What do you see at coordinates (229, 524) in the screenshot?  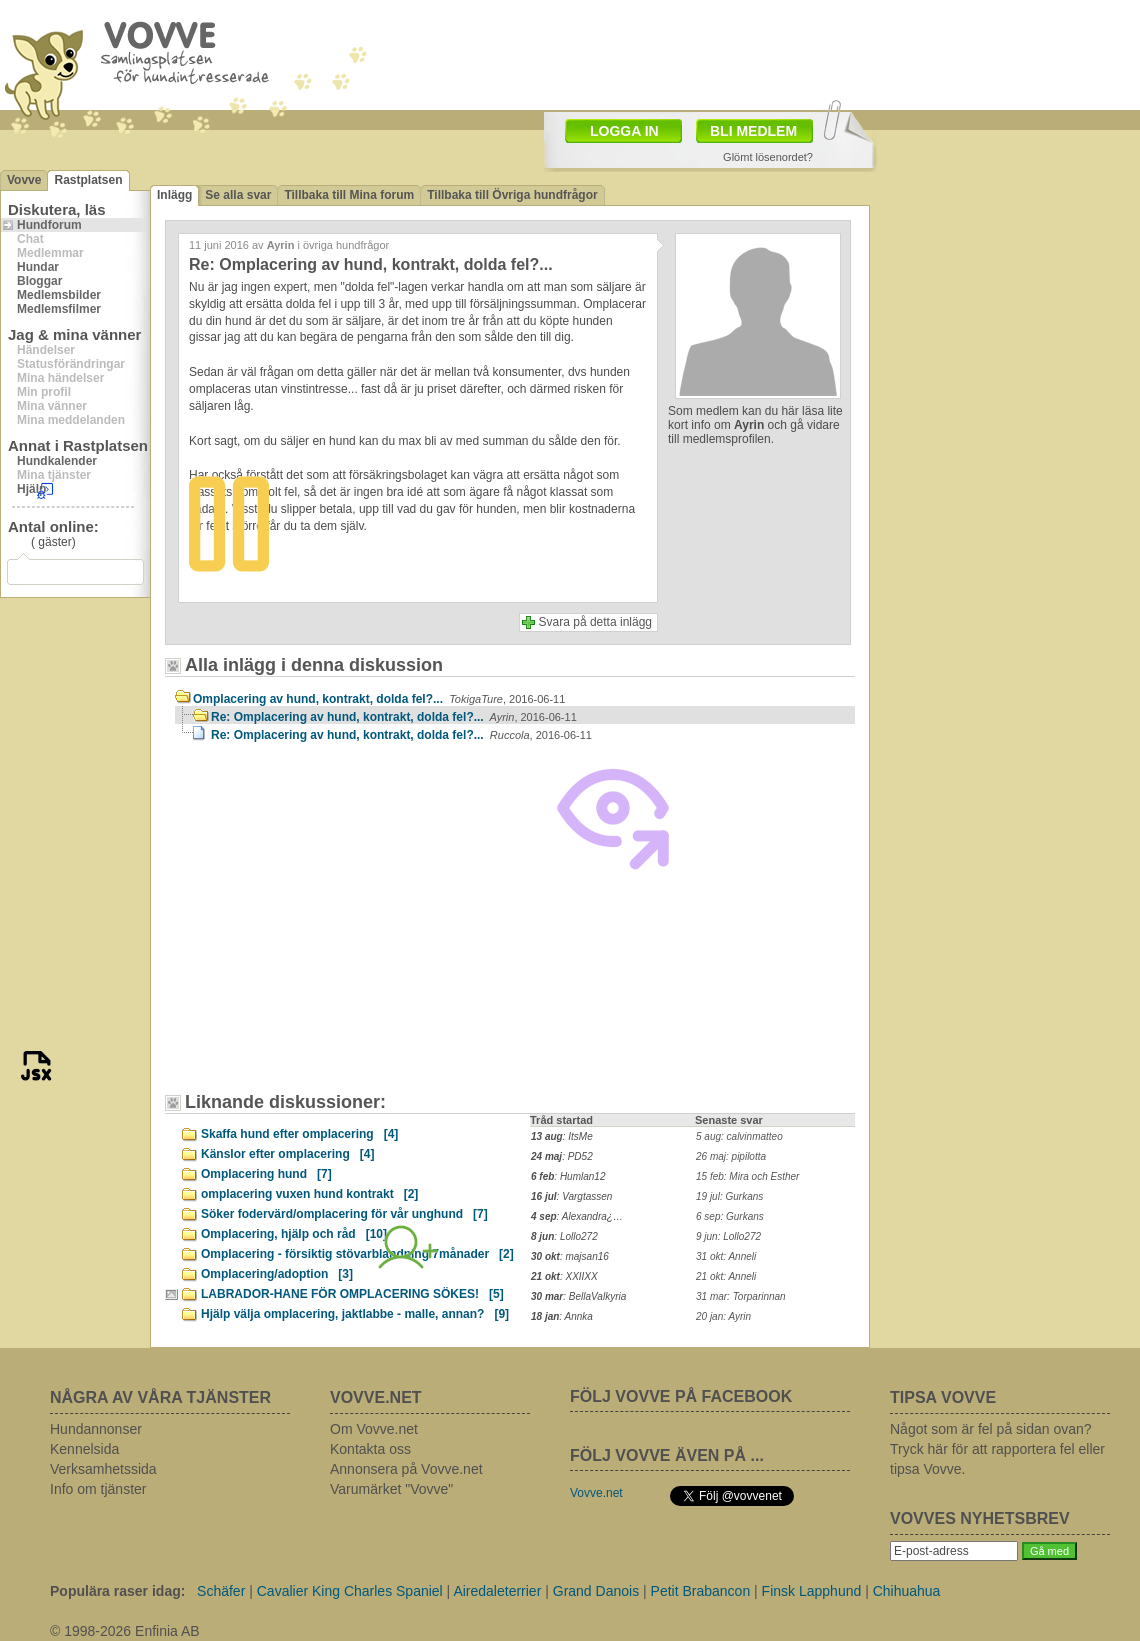 I see `switch to column view layout` at bounding box center [229, 524].